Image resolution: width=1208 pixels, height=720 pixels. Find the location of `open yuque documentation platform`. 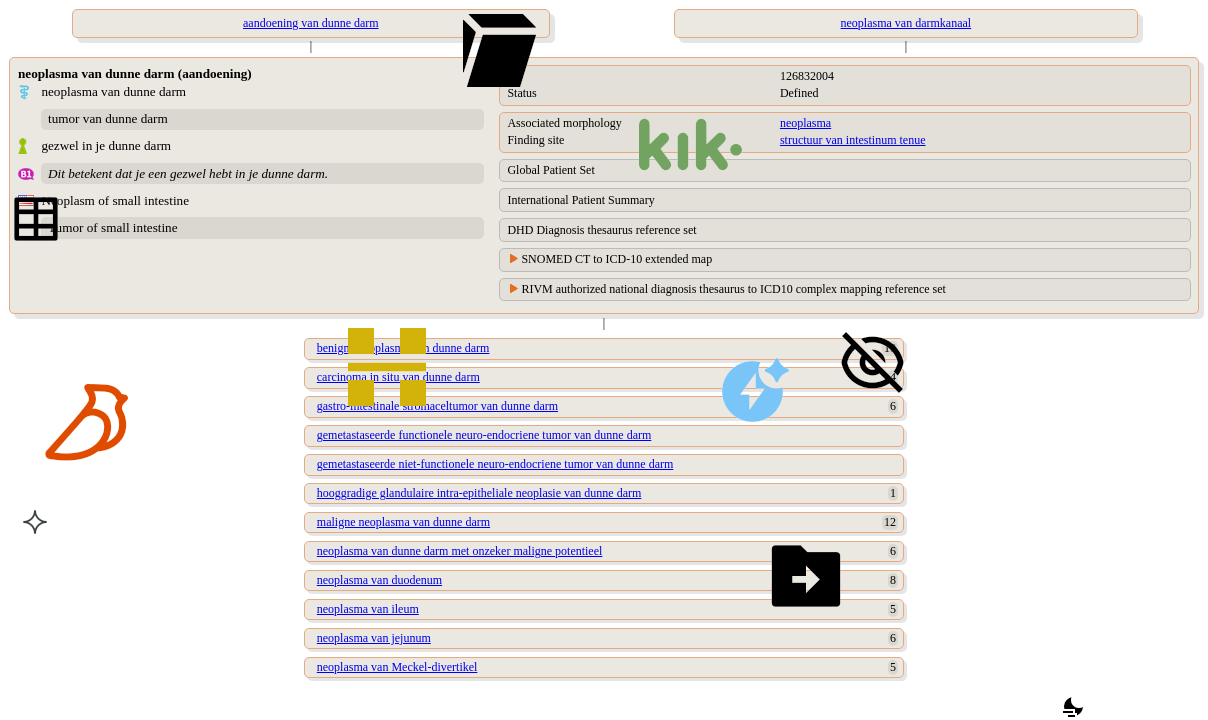

open yuque documentation platform is located at coordinates (86, 420).